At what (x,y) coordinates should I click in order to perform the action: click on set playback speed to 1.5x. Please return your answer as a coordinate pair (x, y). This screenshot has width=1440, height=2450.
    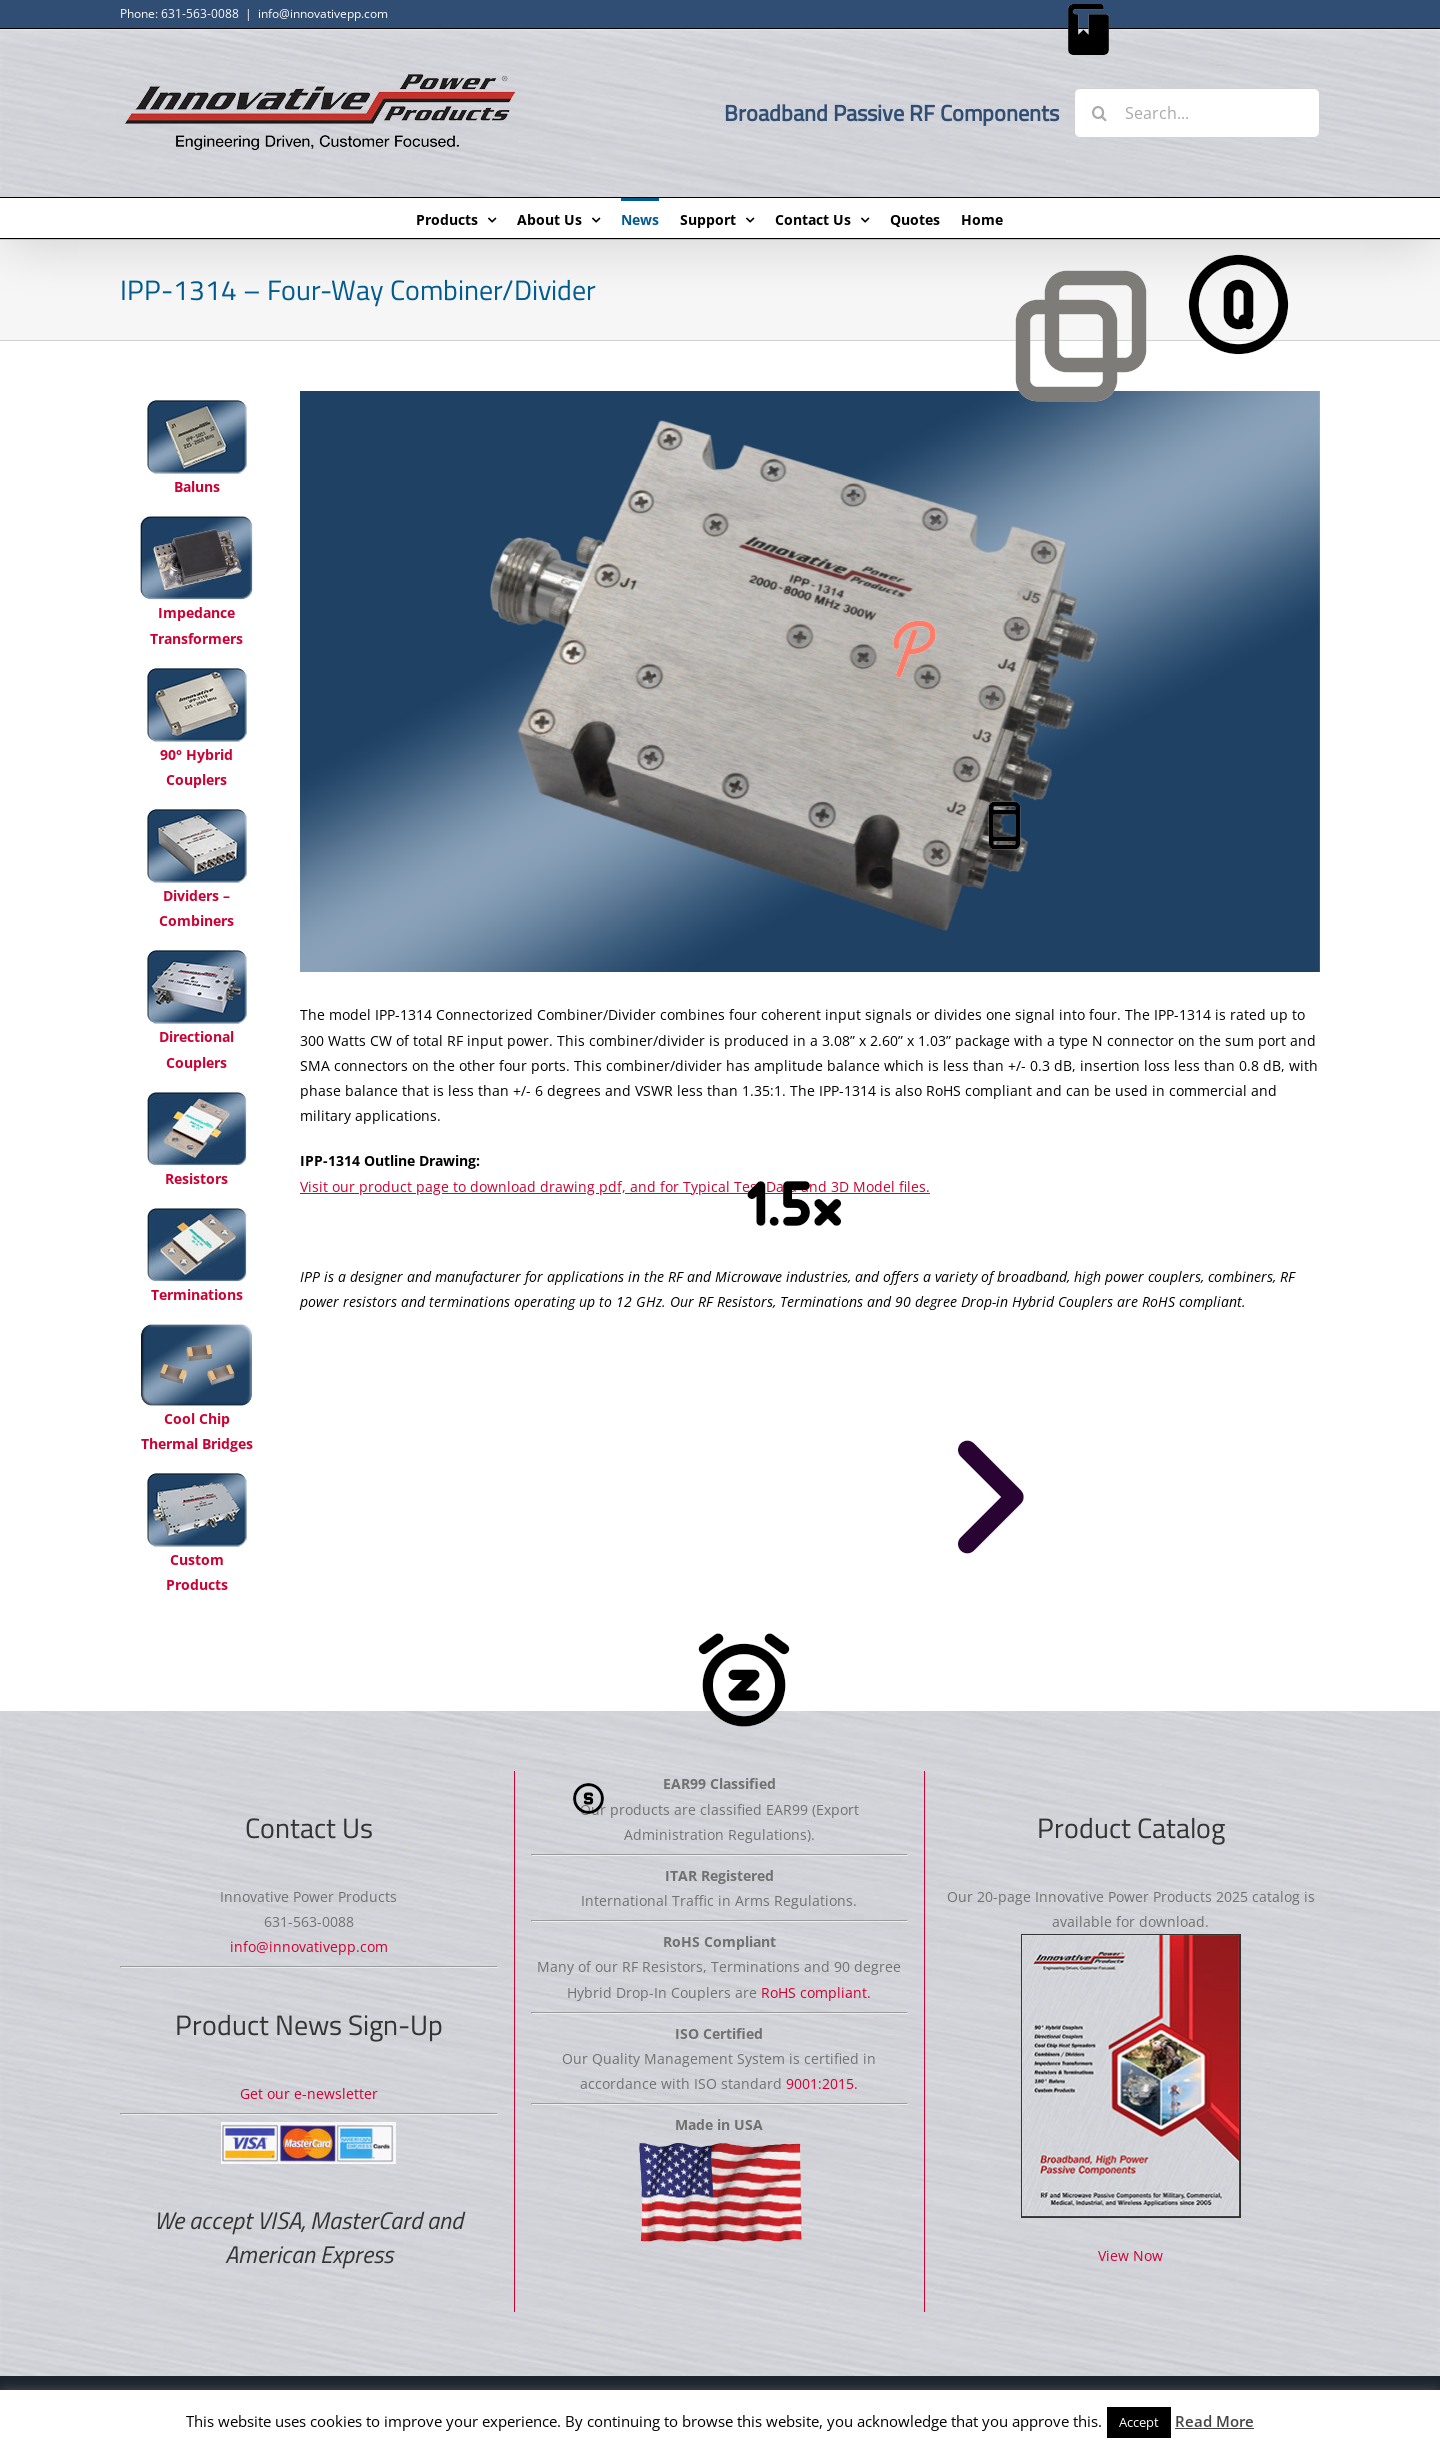
    Looking at the image, I should click on (796, 1203).